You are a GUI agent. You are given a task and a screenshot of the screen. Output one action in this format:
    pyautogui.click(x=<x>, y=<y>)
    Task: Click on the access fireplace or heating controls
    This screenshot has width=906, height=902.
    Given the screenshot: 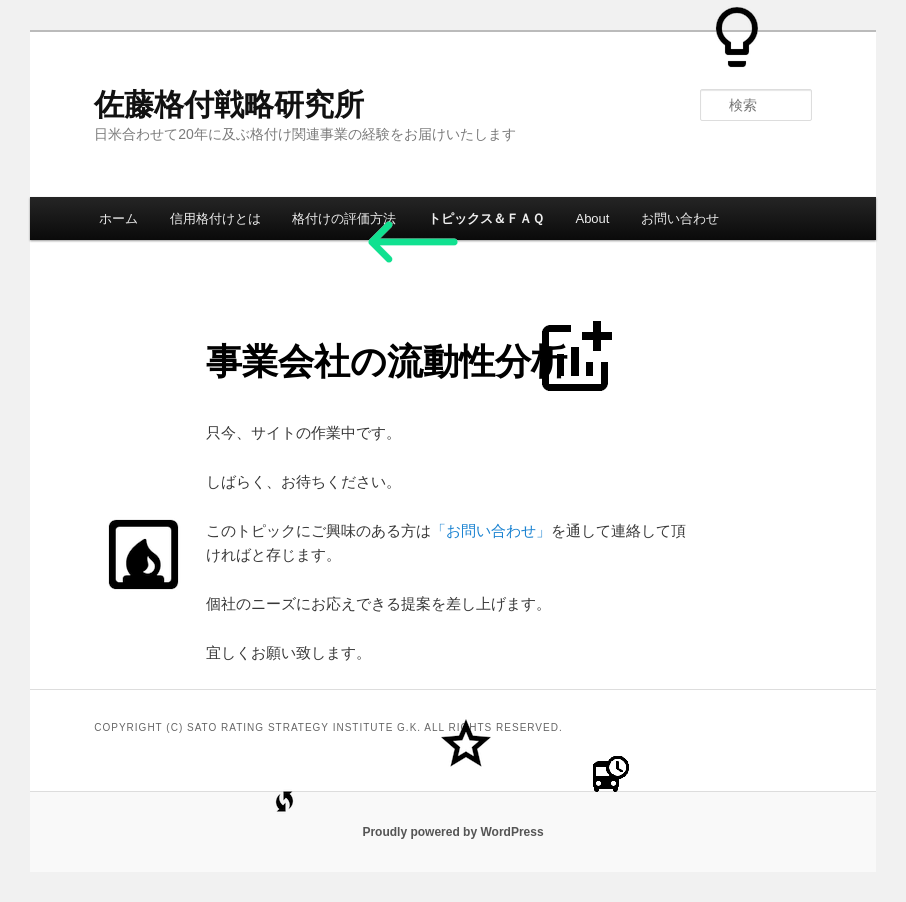 What is the action you would take?
    pyautogui.click(x=143, y=554)
    